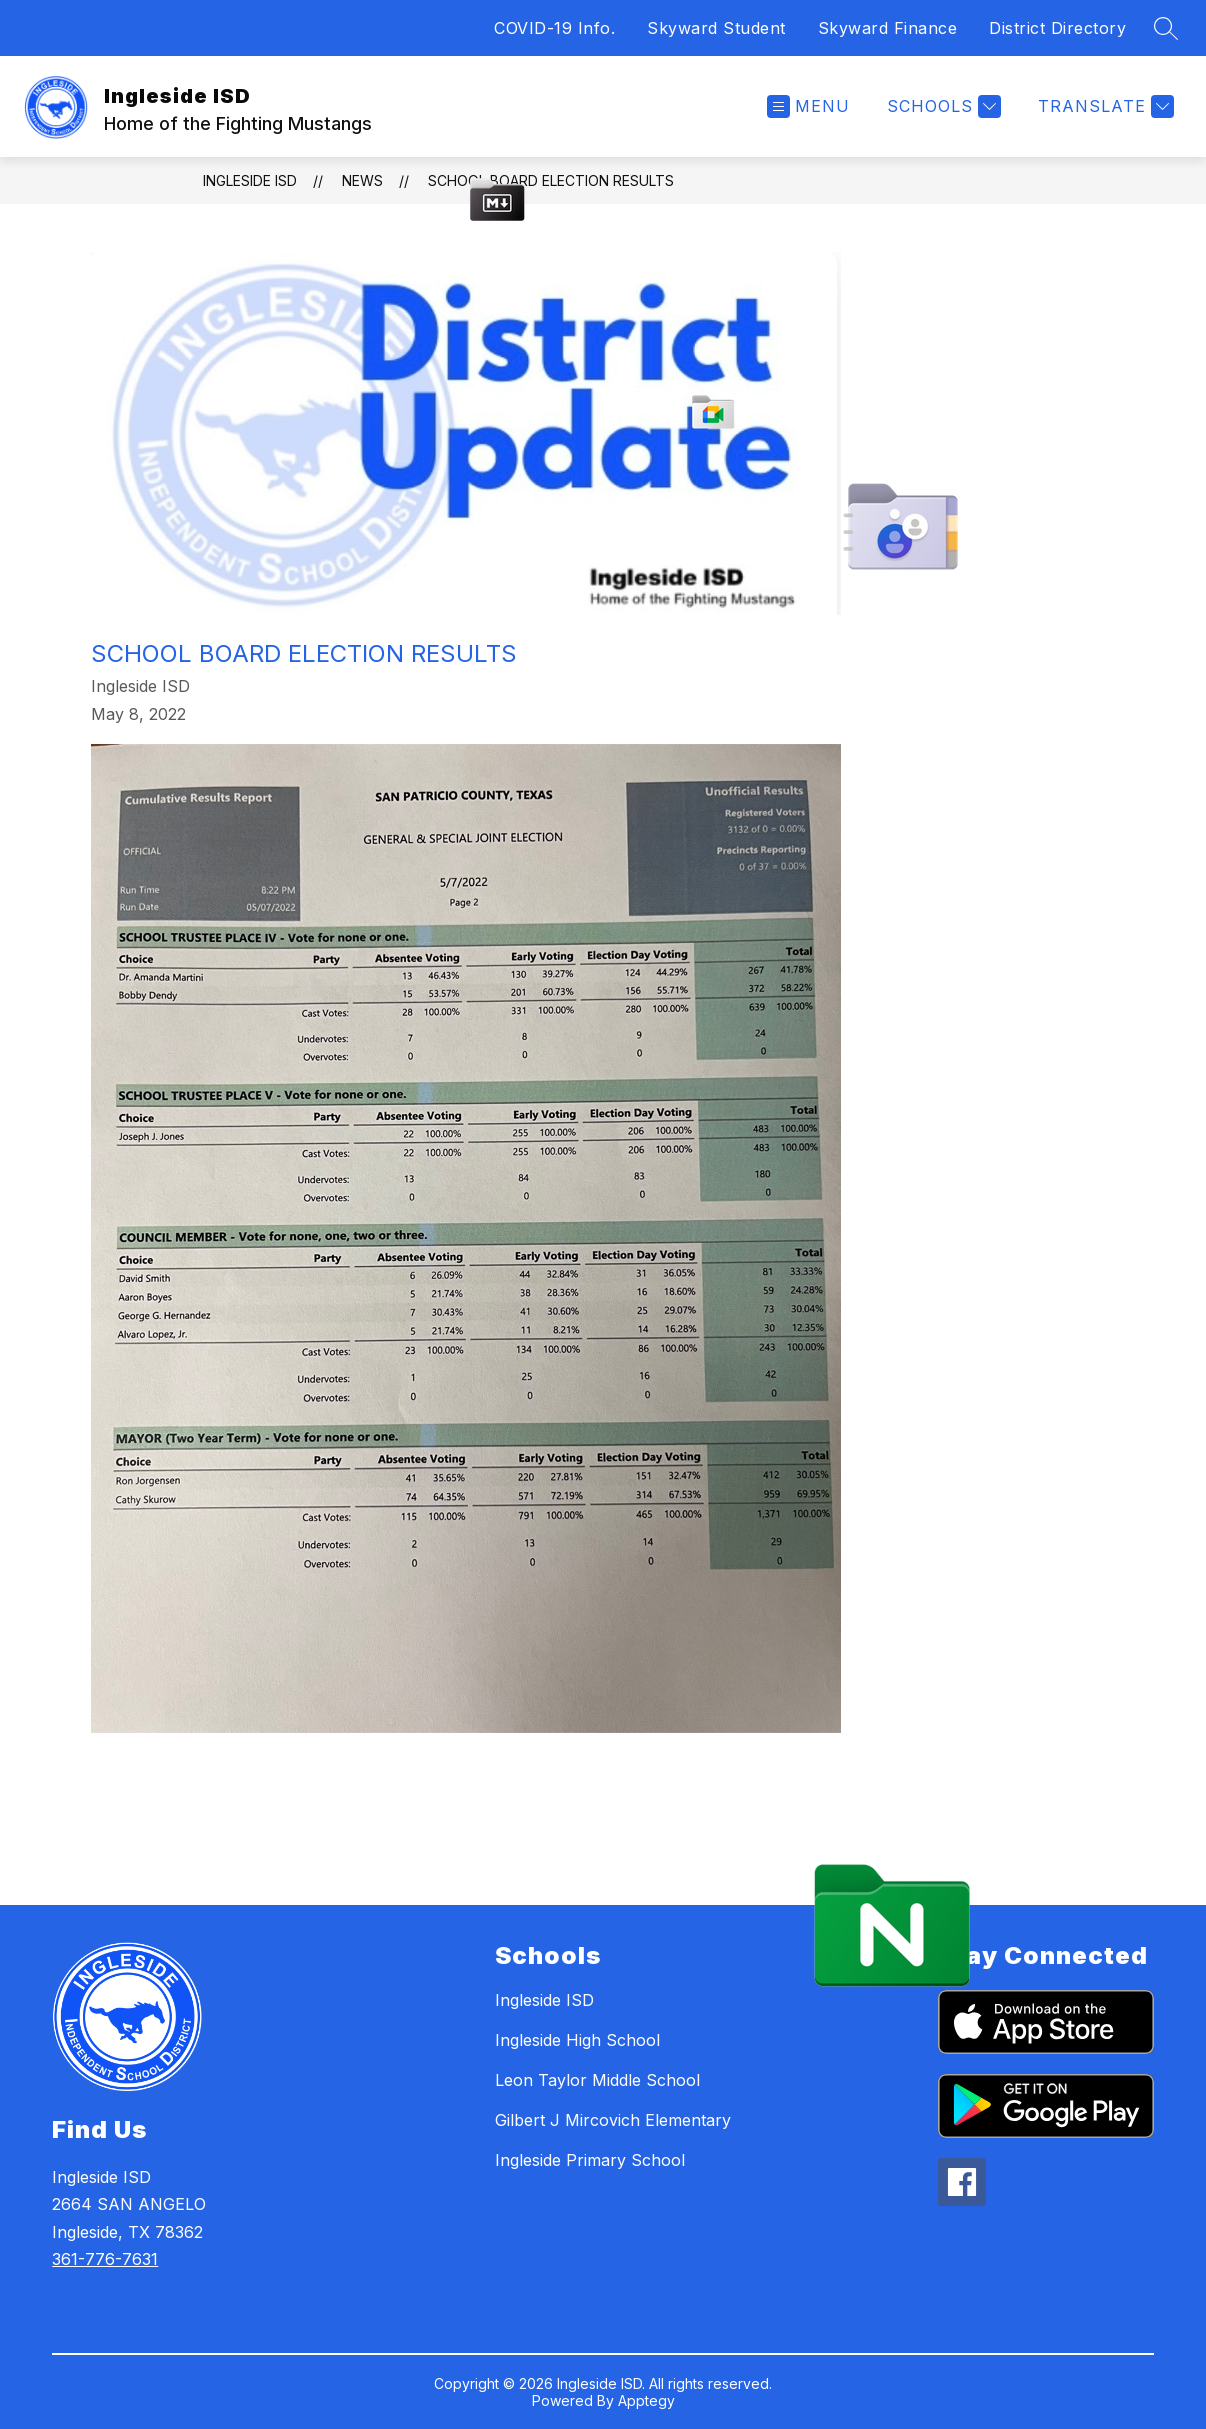 This screenshot has width=1206, height=2429. I want to click on open microsoft contacts folder, so click(902, 529).